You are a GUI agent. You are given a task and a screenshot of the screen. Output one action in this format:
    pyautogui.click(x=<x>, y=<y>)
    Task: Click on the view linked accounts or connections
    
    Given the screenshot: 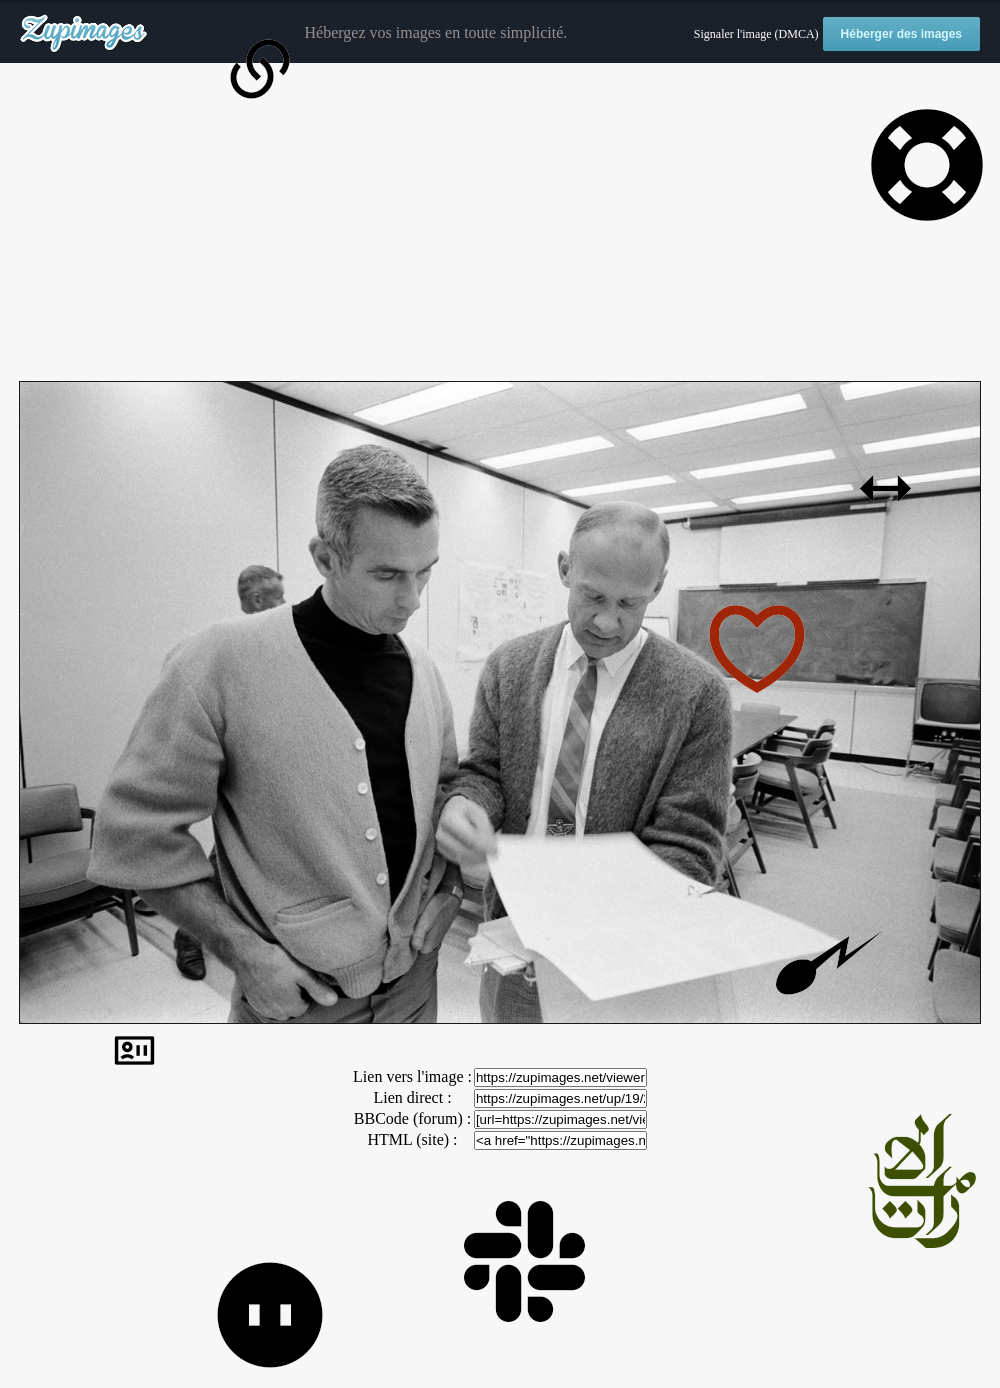 What is the action you would take?
    pyautogui.click(x=260, y=69)
    